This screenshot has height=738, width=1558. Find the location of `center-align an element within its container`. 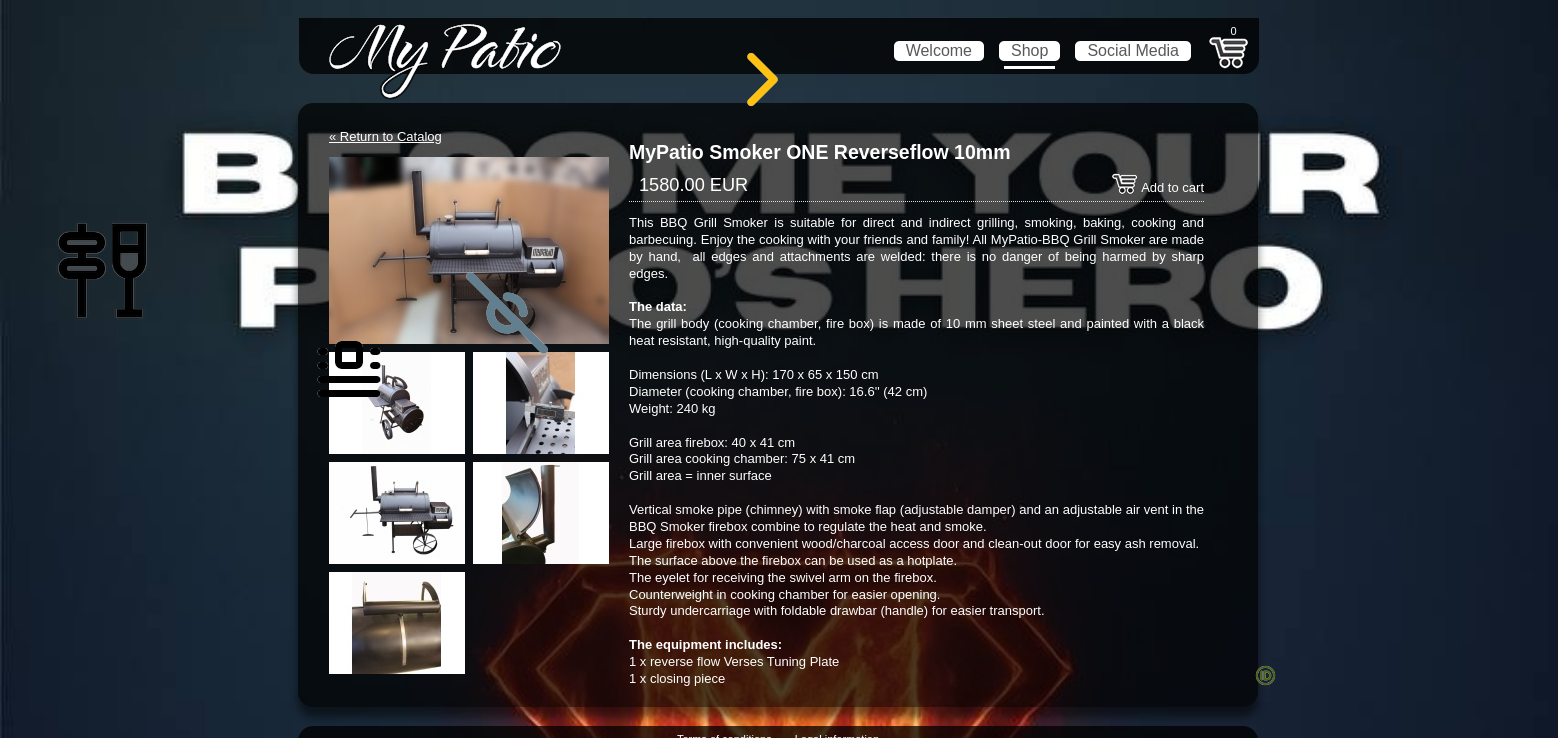

center-align an element within its container is located at coordinates (349, 369).